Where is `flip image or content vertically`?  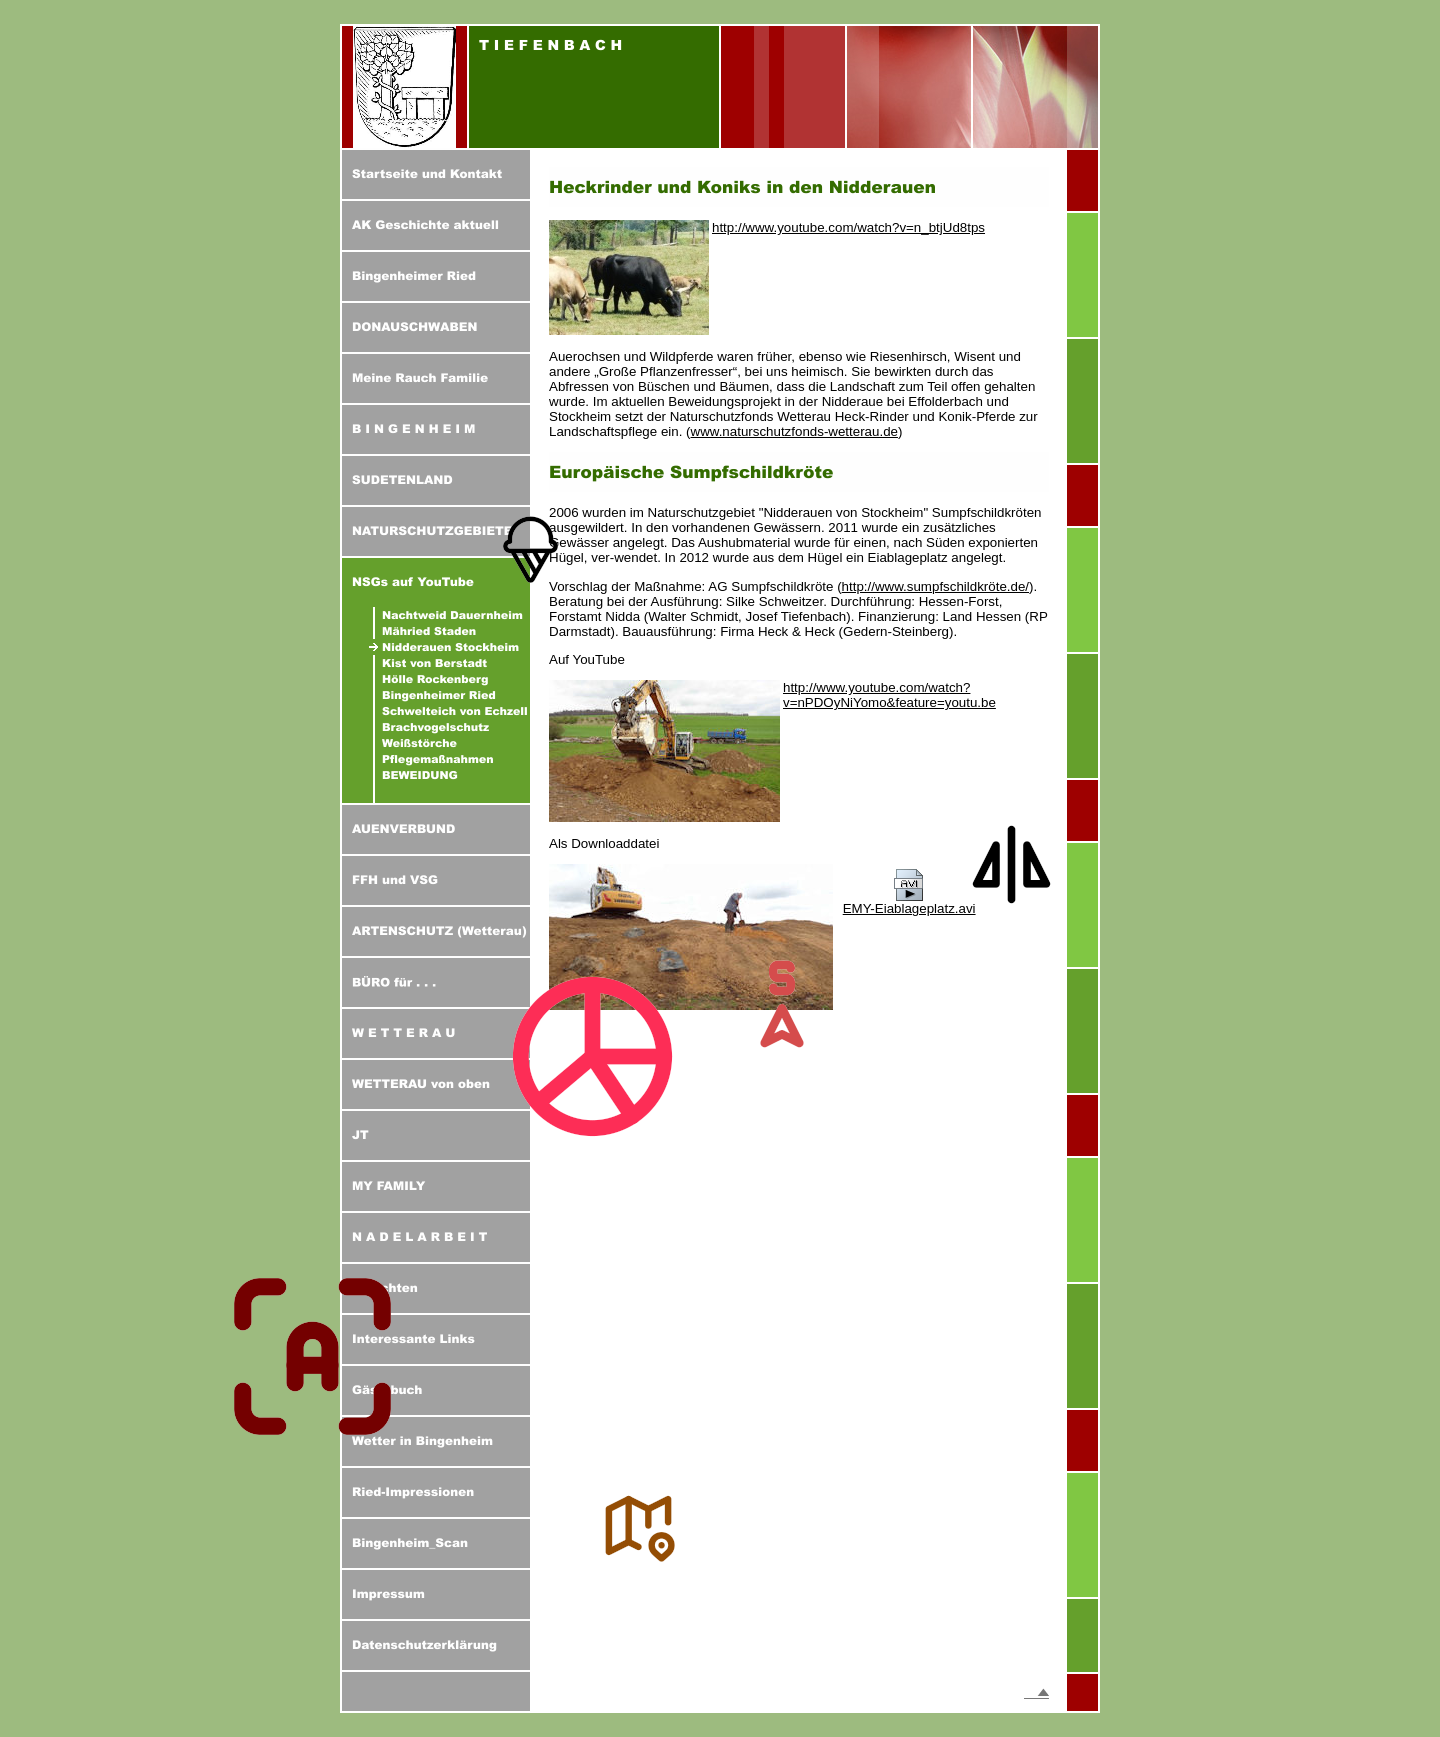 flip image or content vertically is located at coordinates (1011, 864).